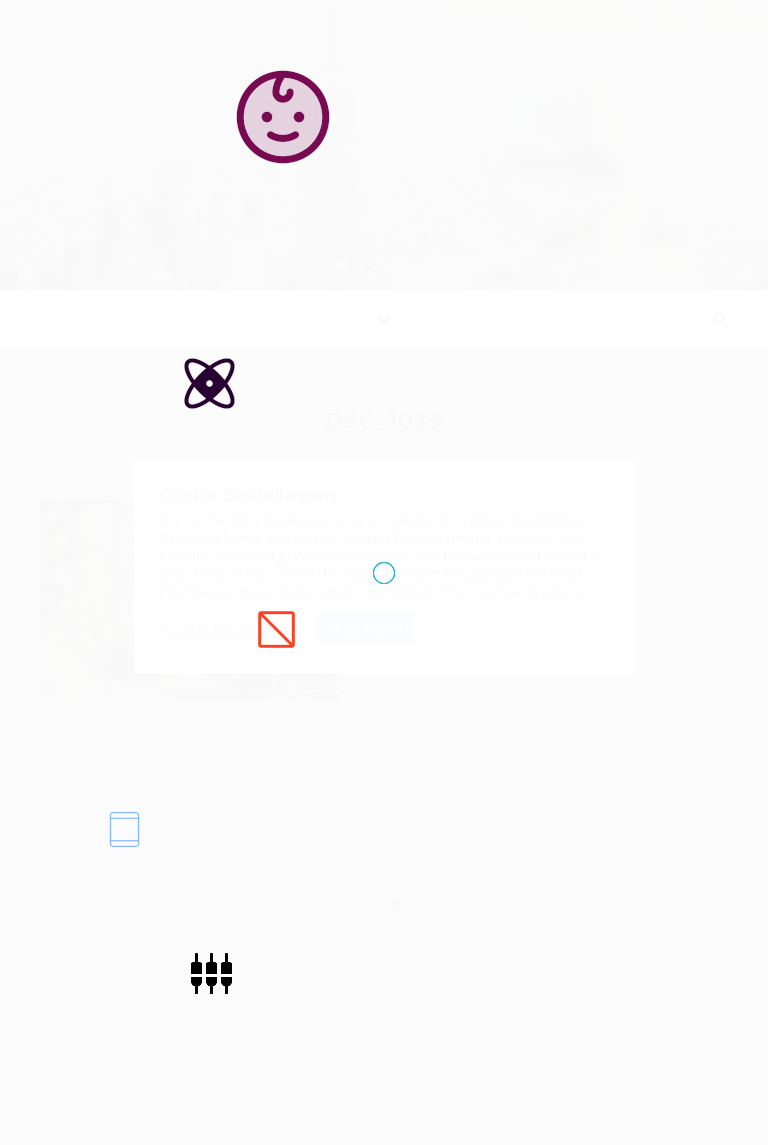 The height and width of the screenshot is (1145, 768). What do you see at coordinates (211, 973) in the screenshot?
I see `access audio/video input settings` at bounding box center [211, 973].